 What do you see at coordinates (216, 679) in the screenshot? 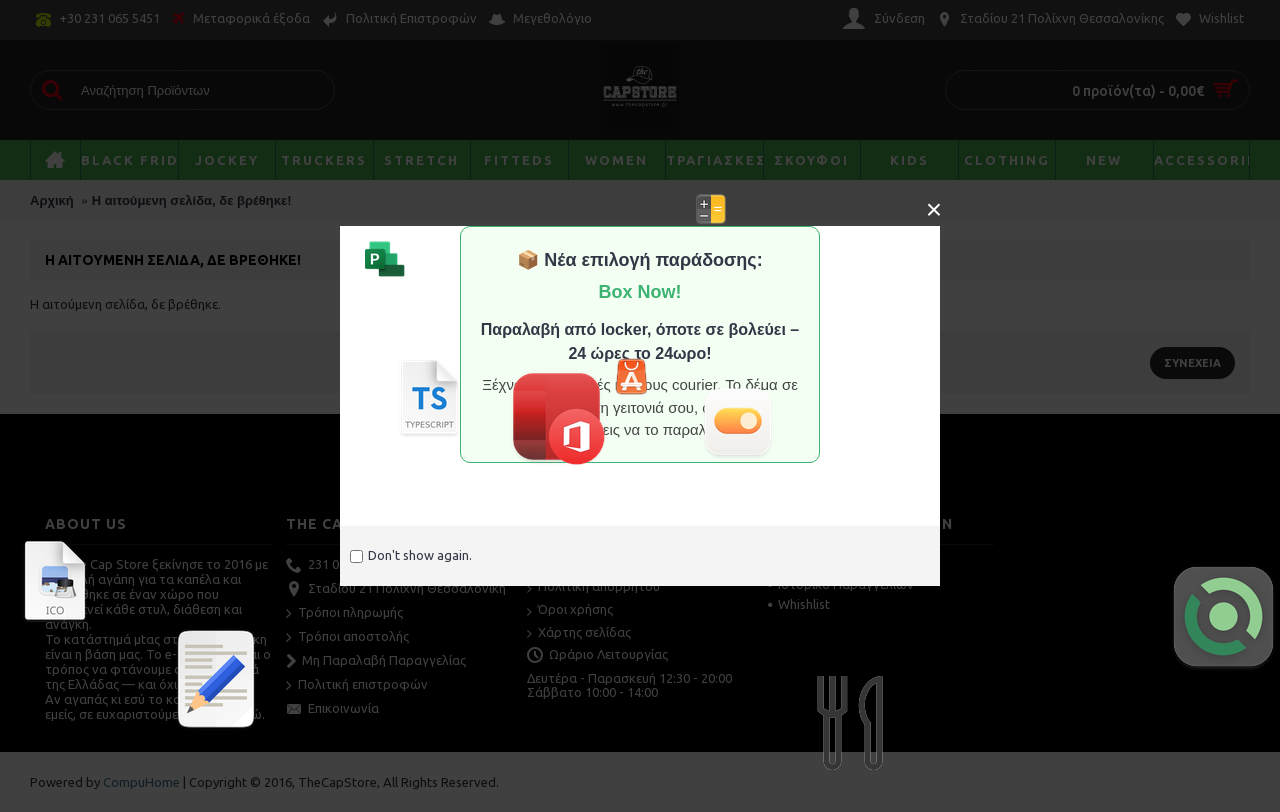
I see `open the text editor application` at bounding box center [216, 679].